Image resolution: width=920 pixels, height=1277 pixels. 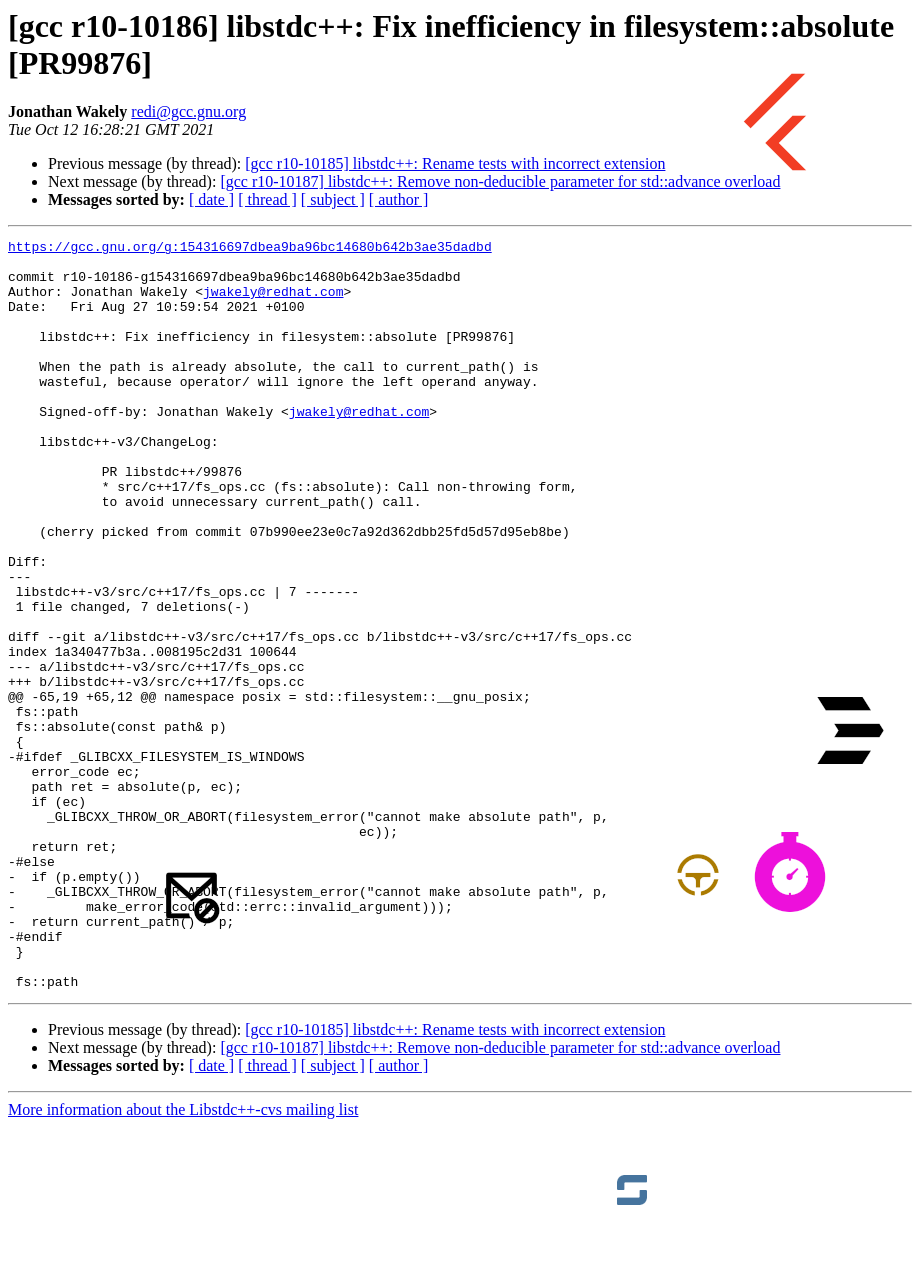 What do you see at coordinates (632, 1190) in the screenshot?
I see `start.gg logo` at bounding box center [632, 1190].